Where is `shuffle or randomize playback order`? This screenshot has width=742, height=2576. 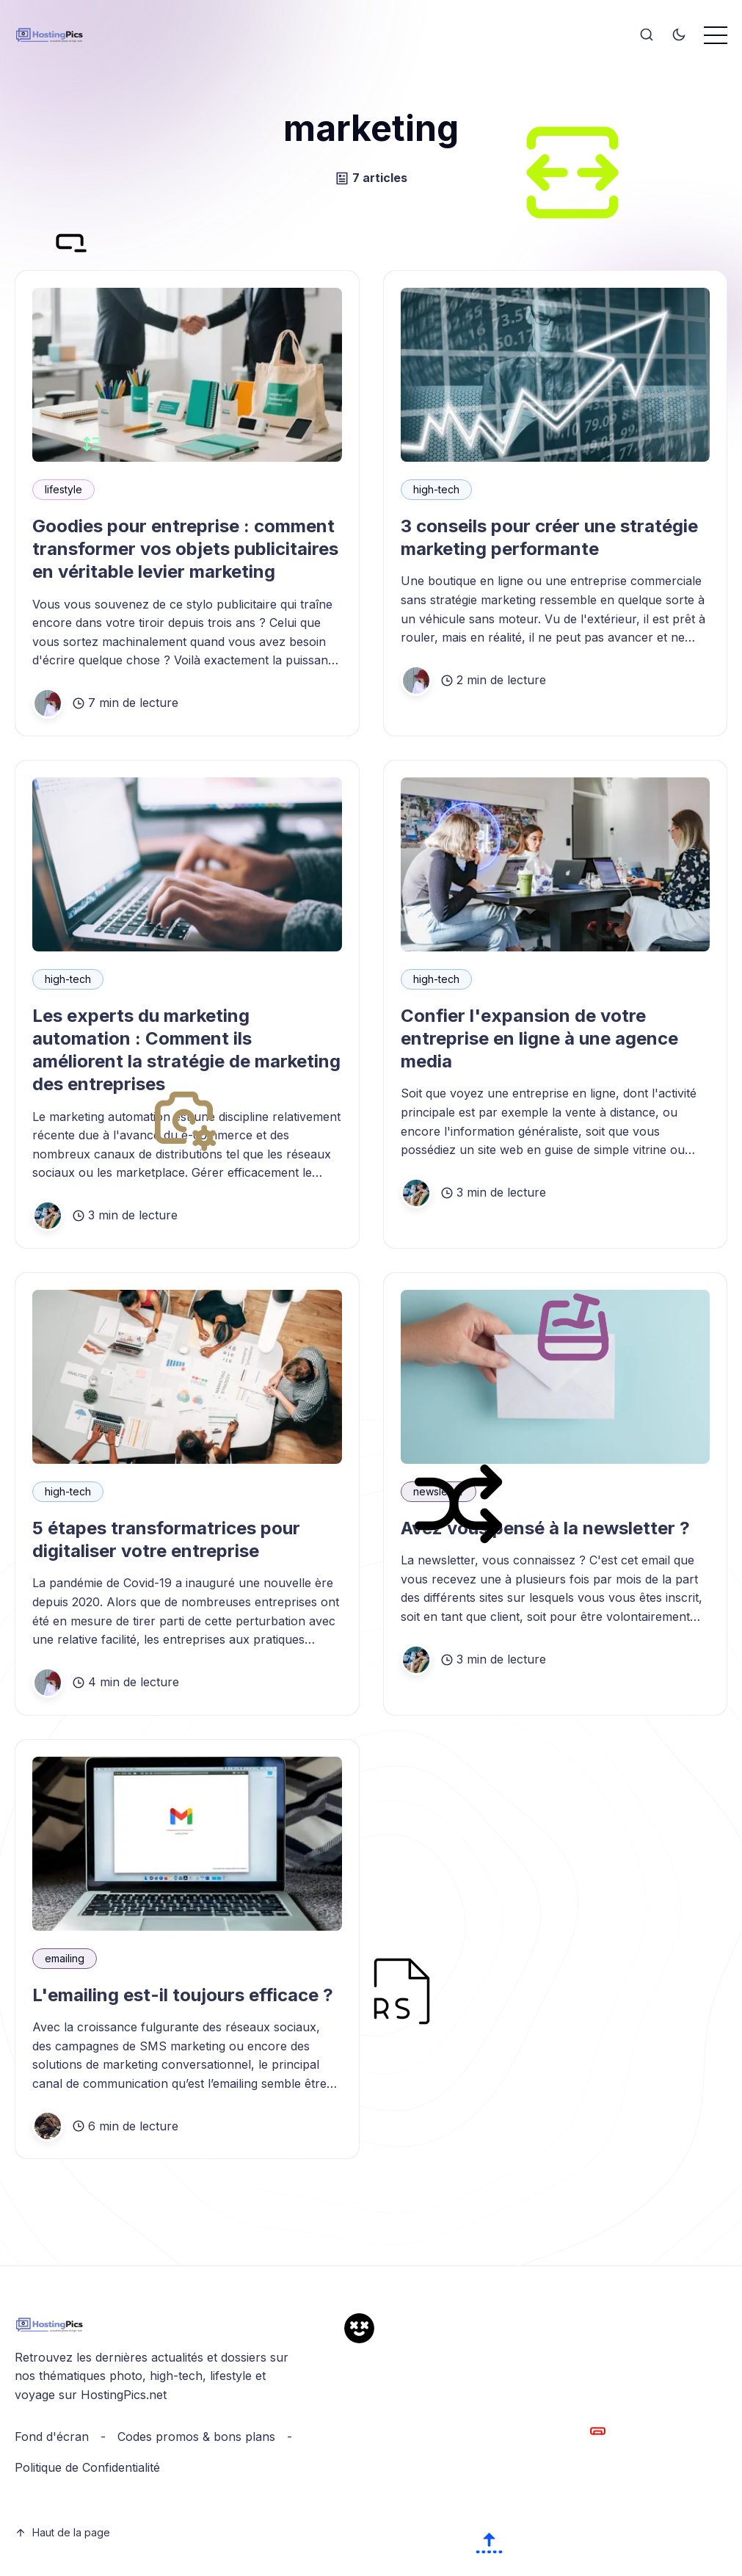
shuffle or randomize playback order is located at coordinates (458, 1503).